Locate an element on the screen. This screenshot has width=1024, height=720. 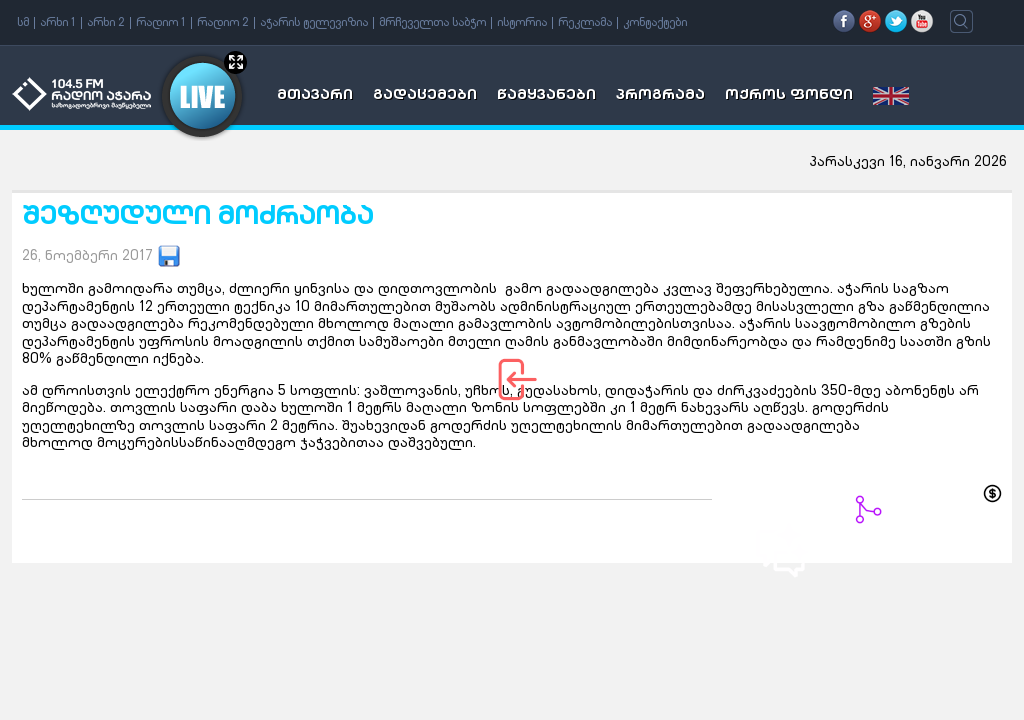
start an AI-powered conversation is located at coordinates (780, 550).